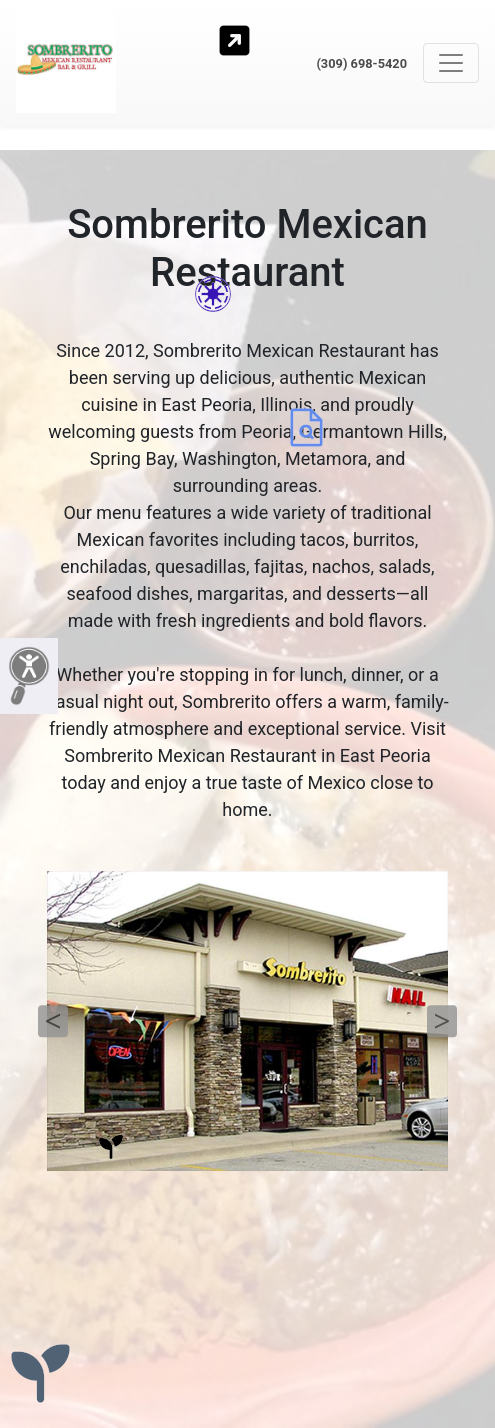 The width and height of the screenshot is (495, 1428). What do you see at coordinates (213, 294) in the screenshot?
I see `galactic republic logo from star wars` at bounding box center [213, 294].